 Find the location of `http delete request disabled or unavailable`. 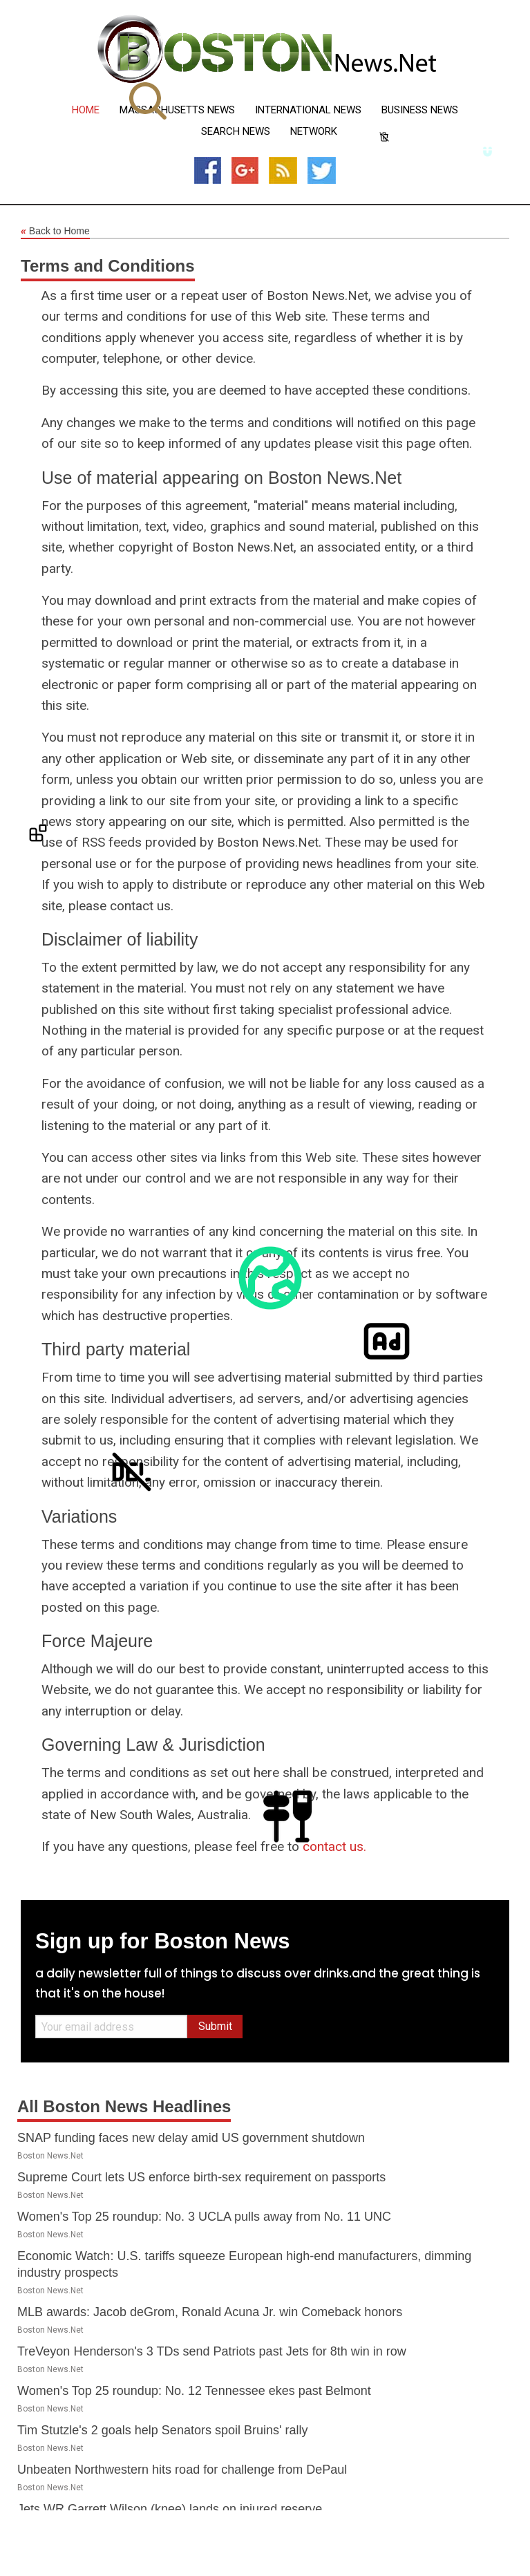

http delete request disabled or unavailable is located at coordinates (131, 1472).